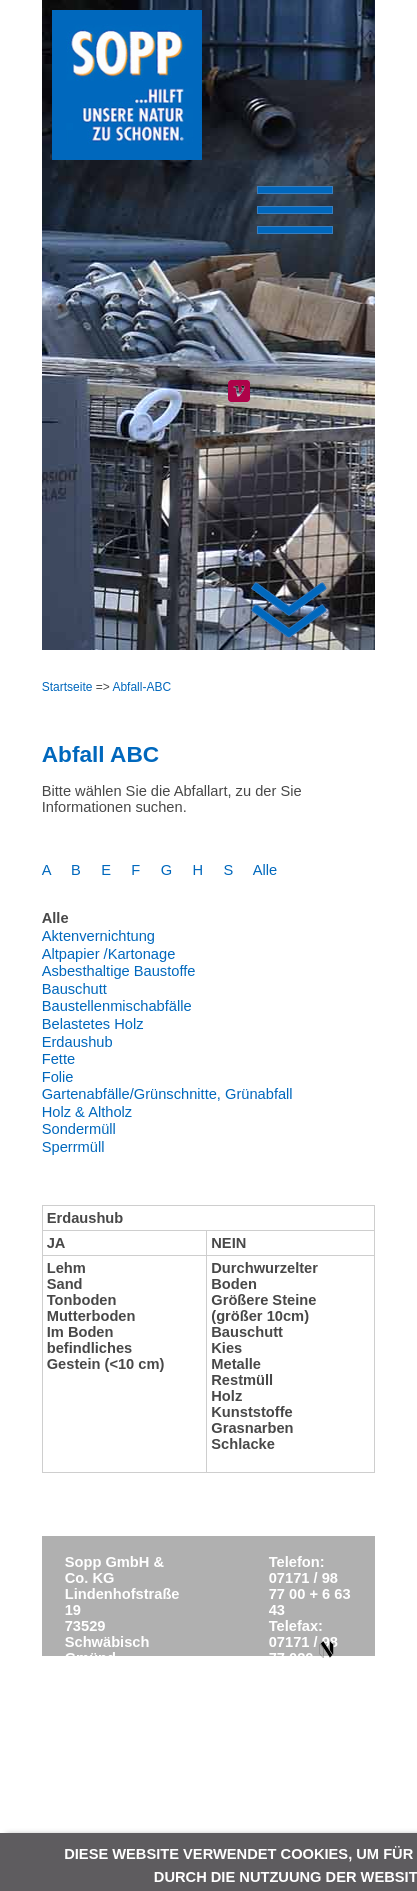 The height and width of the screenshot is (1891, 417). What do you see at coordinates (239, 391) in the screenshot?
I see `open velog blogging platform` at bounding box center [239, 391].